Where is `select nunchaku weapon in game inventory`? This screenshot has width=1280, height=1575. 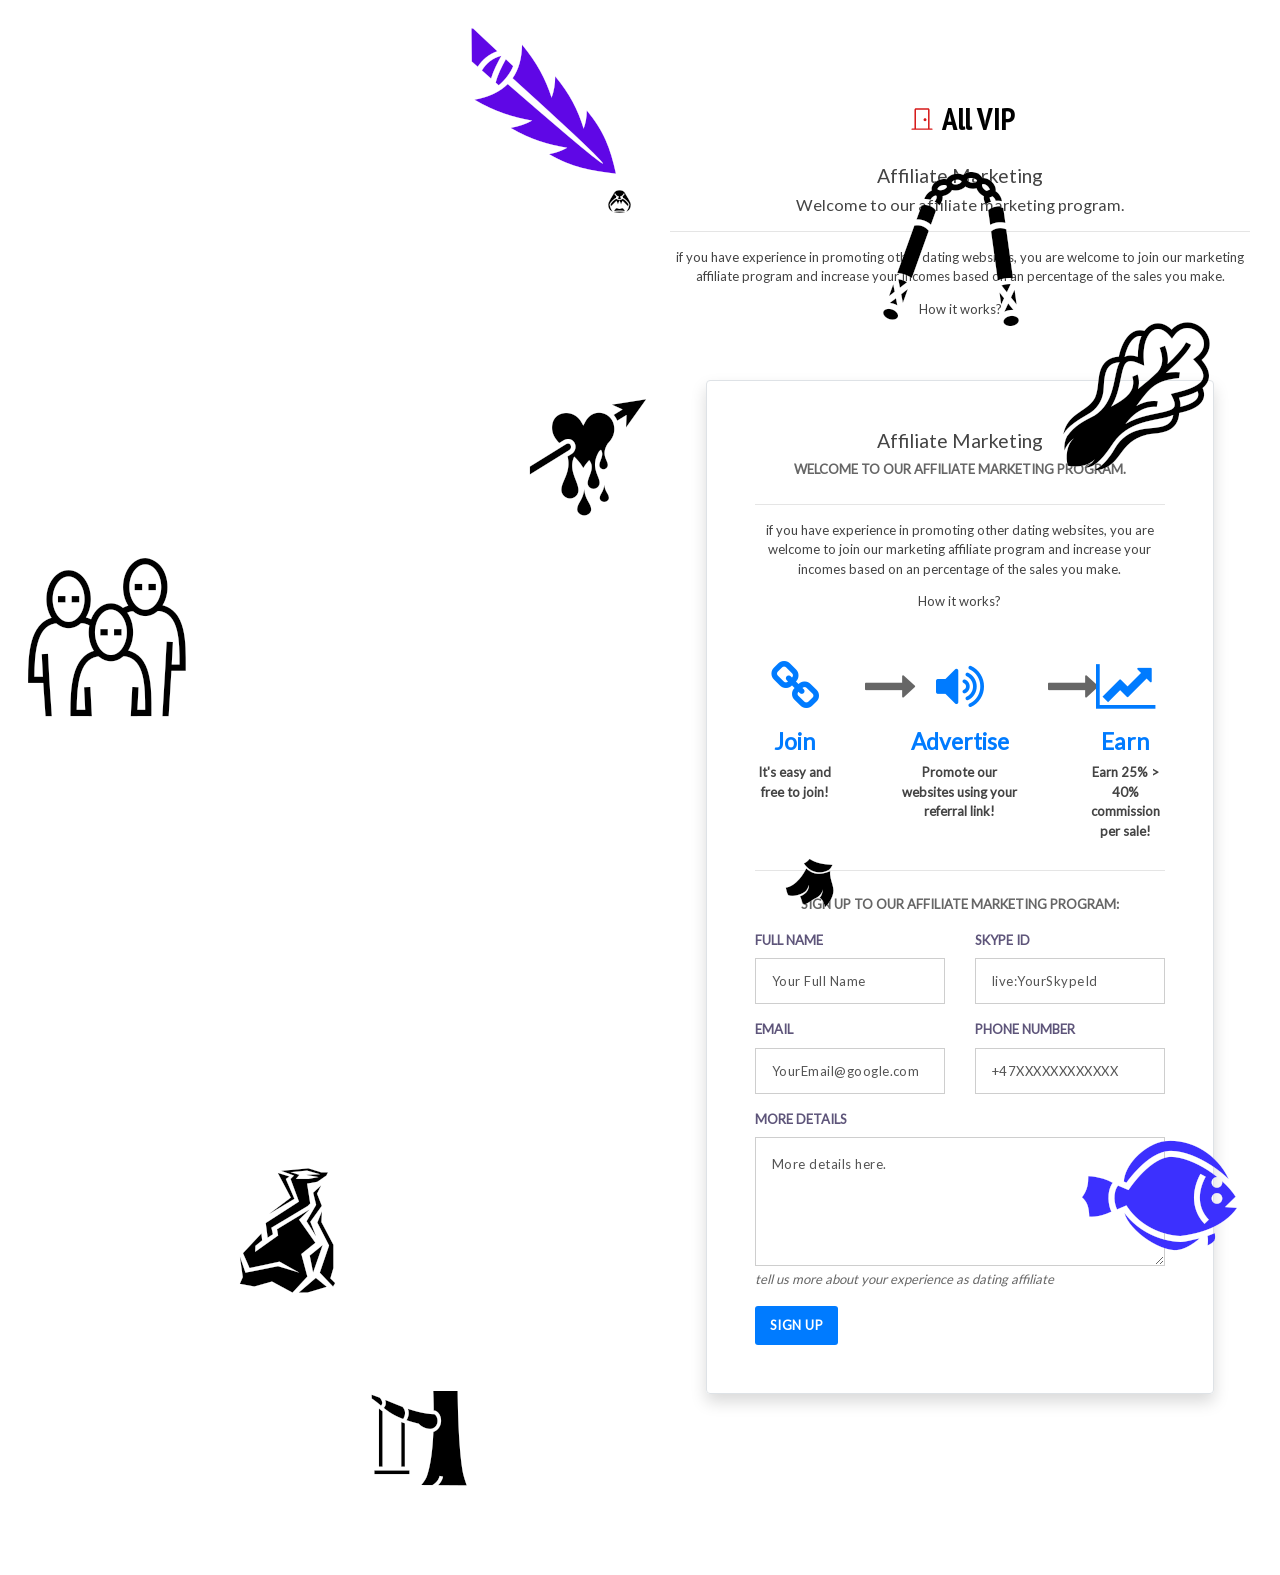
select nunchaku weapon in game inventory is located at coordinates (951, 249).